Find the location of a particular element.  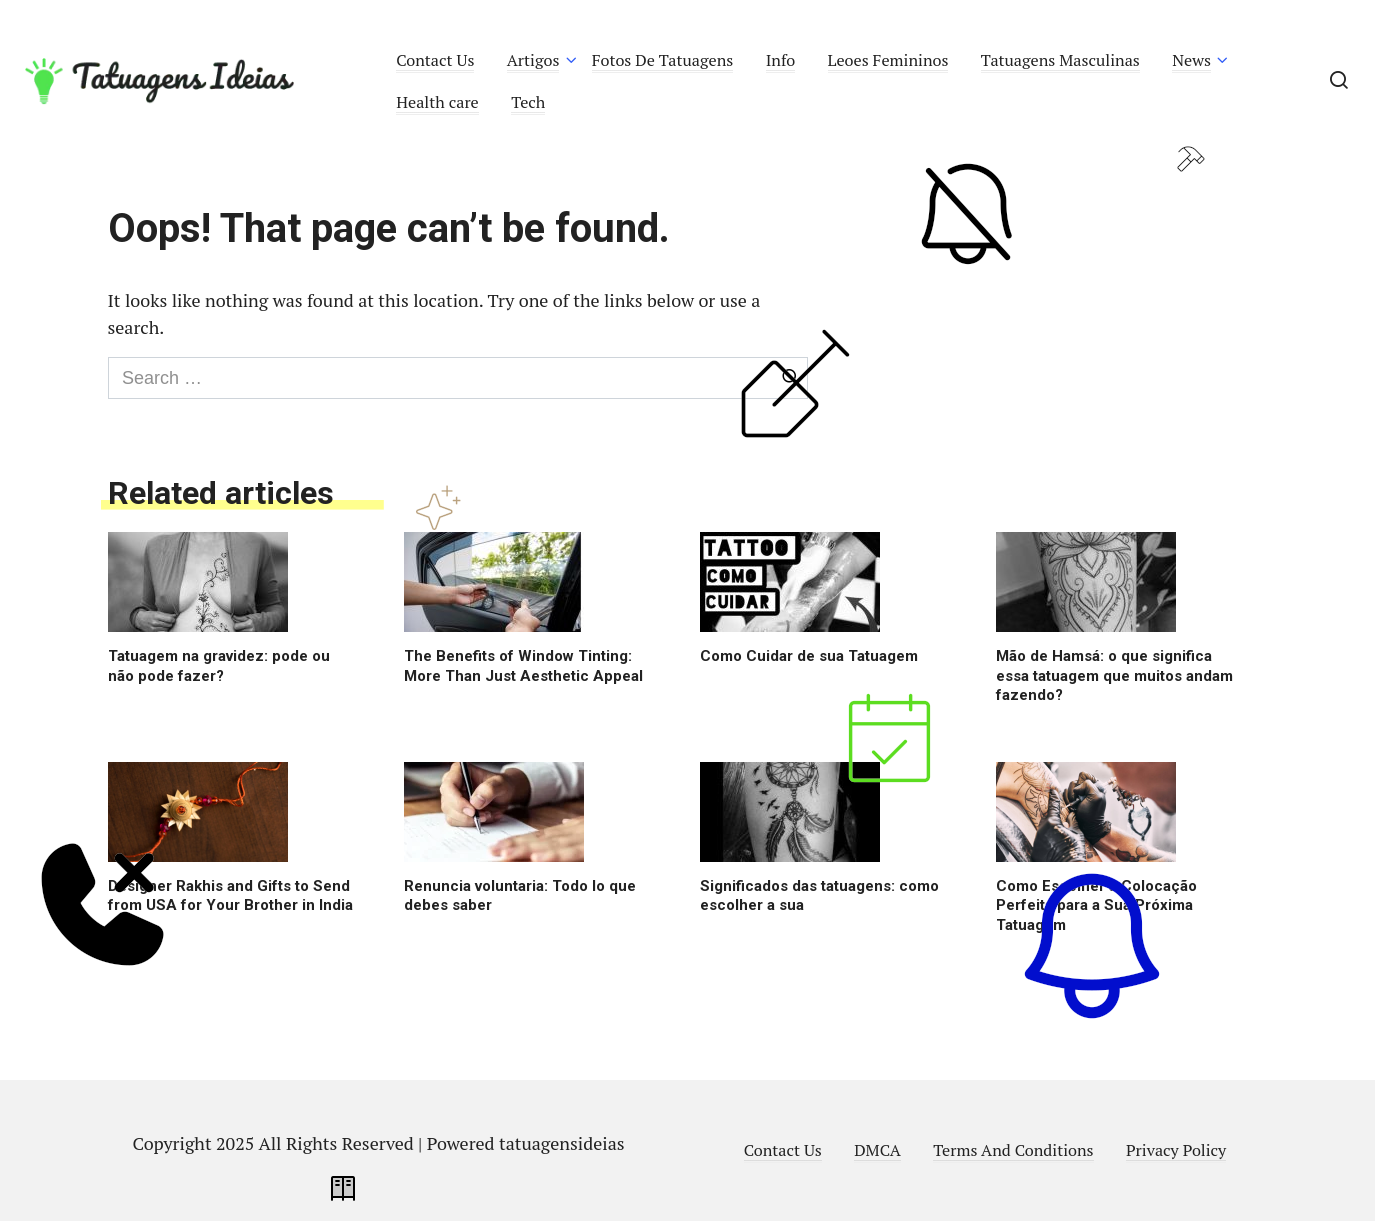

confirm or schedule an event is located at coordinates (889, 741).